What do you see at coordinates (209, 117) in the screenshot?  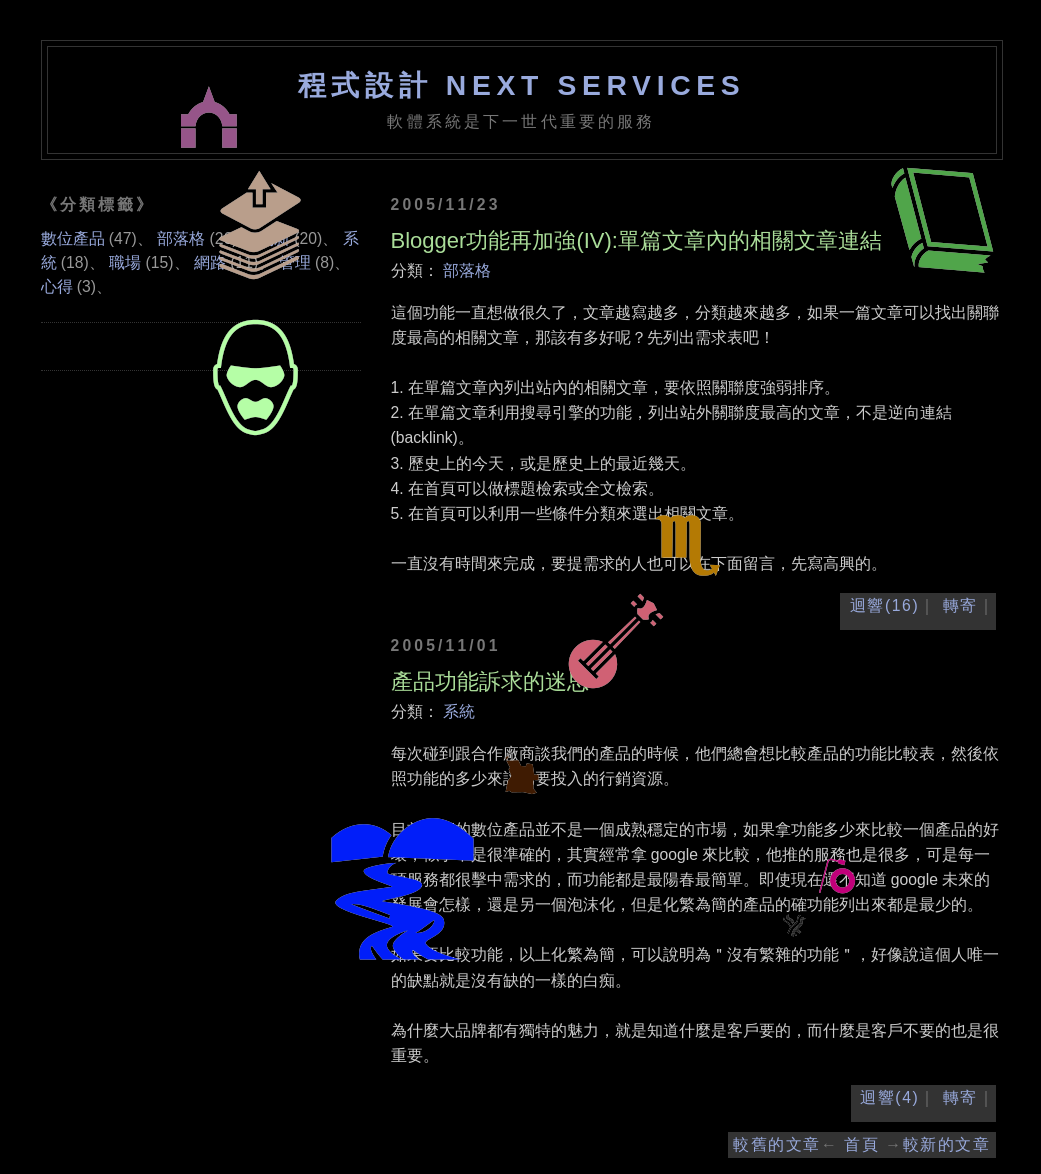 I see `access bridge-building or construction features` at bounding box center [209, 117].